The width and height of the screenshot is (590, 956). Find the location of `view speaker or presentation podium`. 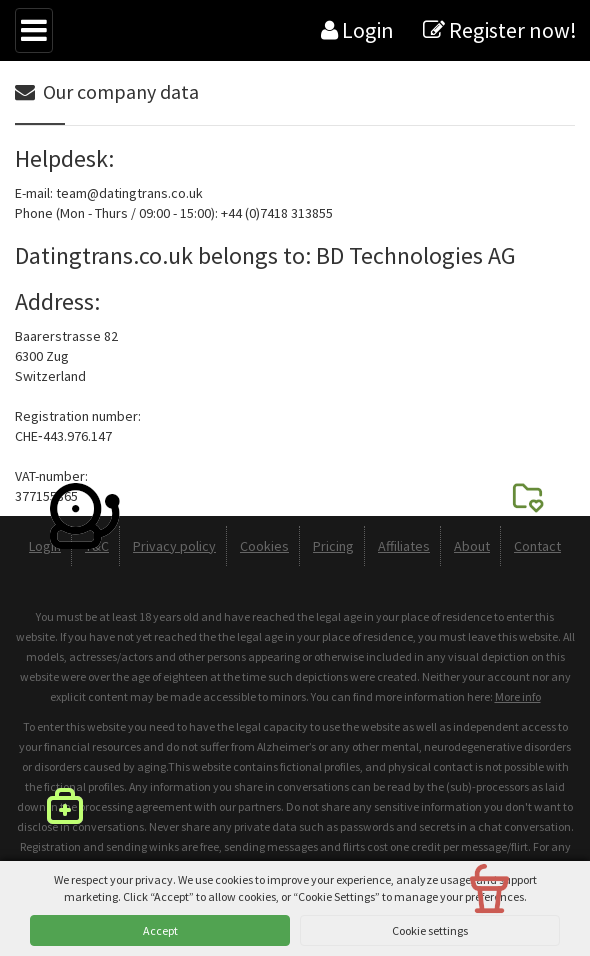

view speaker or presentation podium is located at coordinates (489, 888).